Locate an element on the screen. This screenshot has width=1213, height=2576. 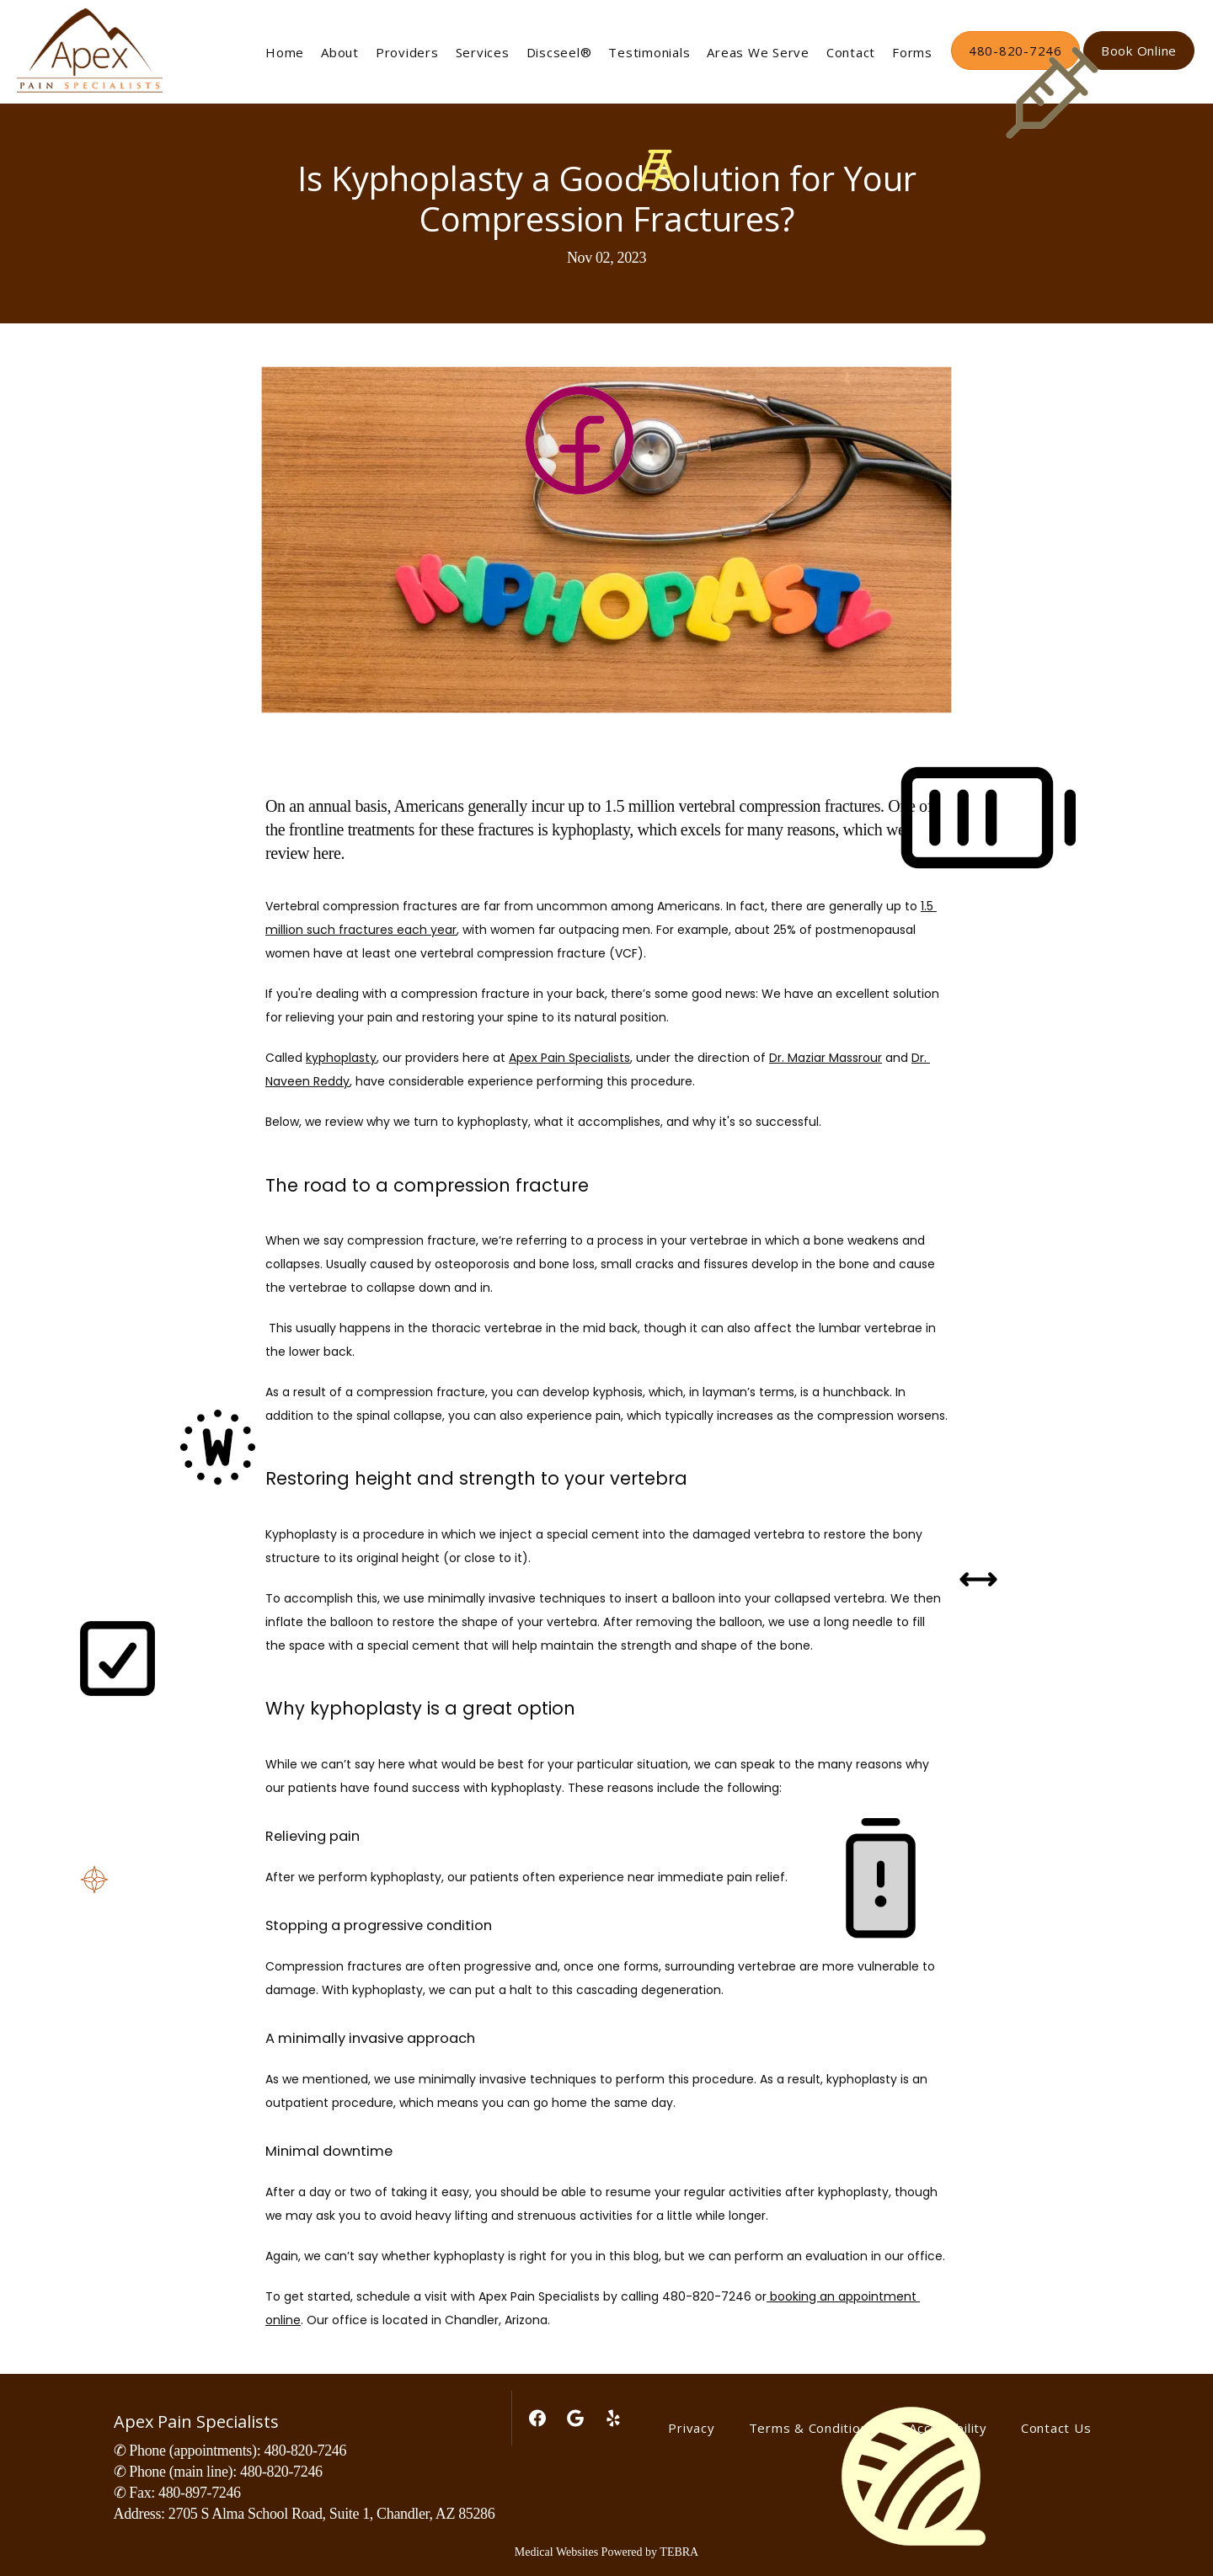
adjust width or resize horizontally is located at coordinates (978, 1579).